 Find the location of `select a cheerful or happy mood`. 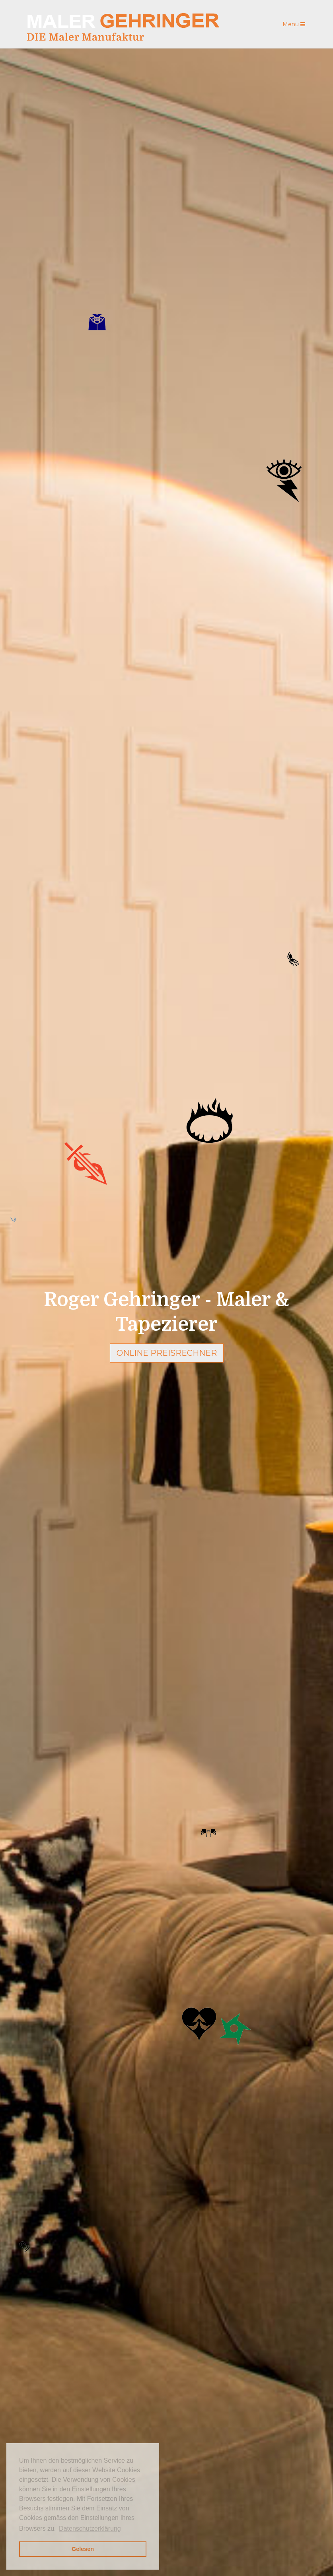

select a cheerful or happy mood is located at coordinates (199, 2023).